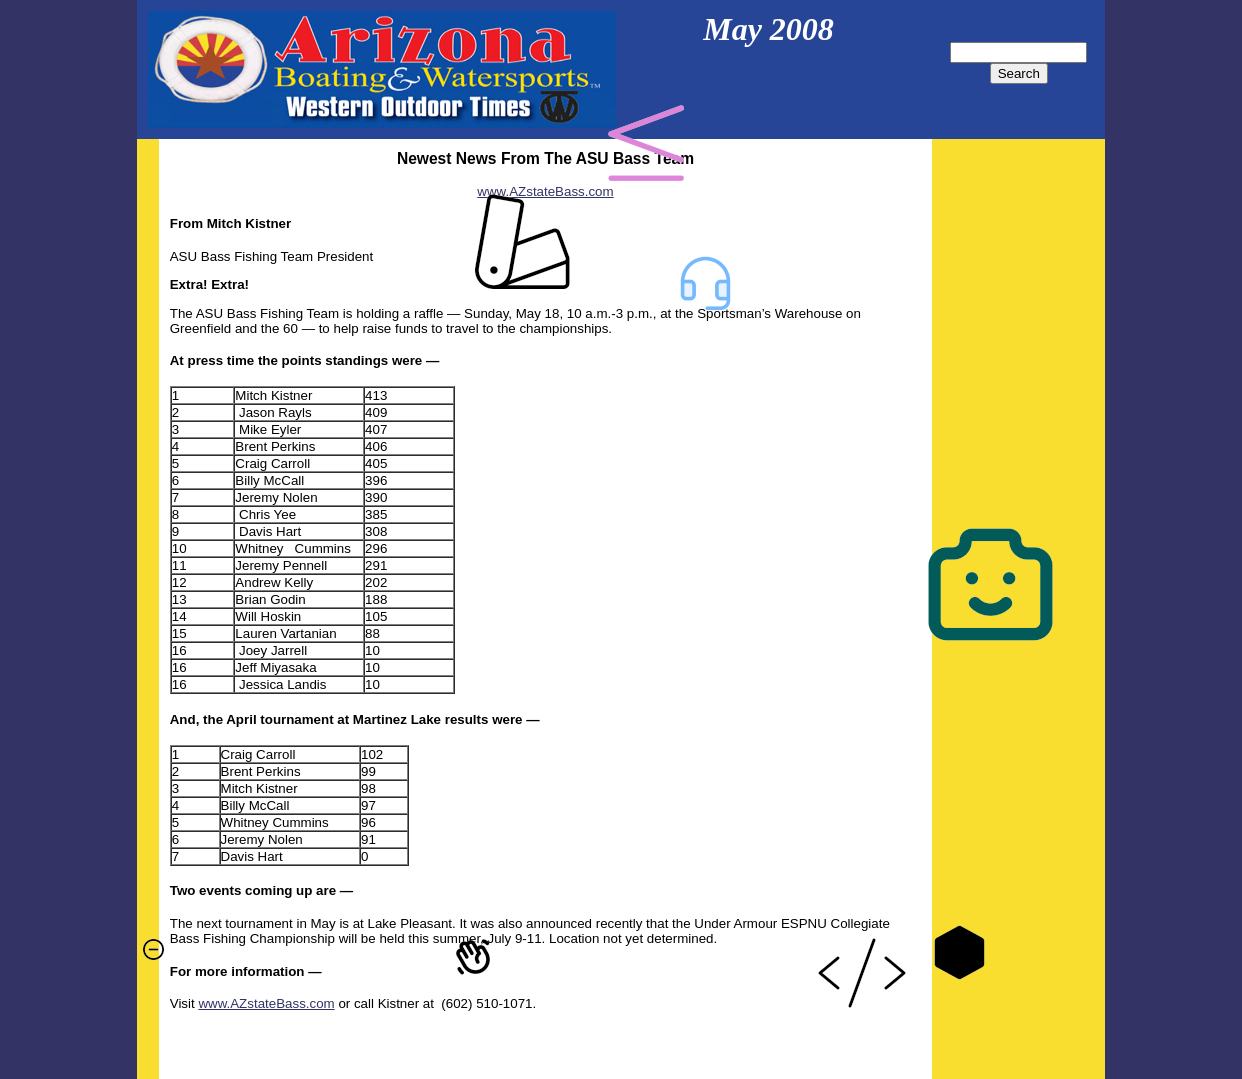 The height and width of the screenshot is (1079, 1242). I want to click on switch to front-facing camera, so click(990, 584).